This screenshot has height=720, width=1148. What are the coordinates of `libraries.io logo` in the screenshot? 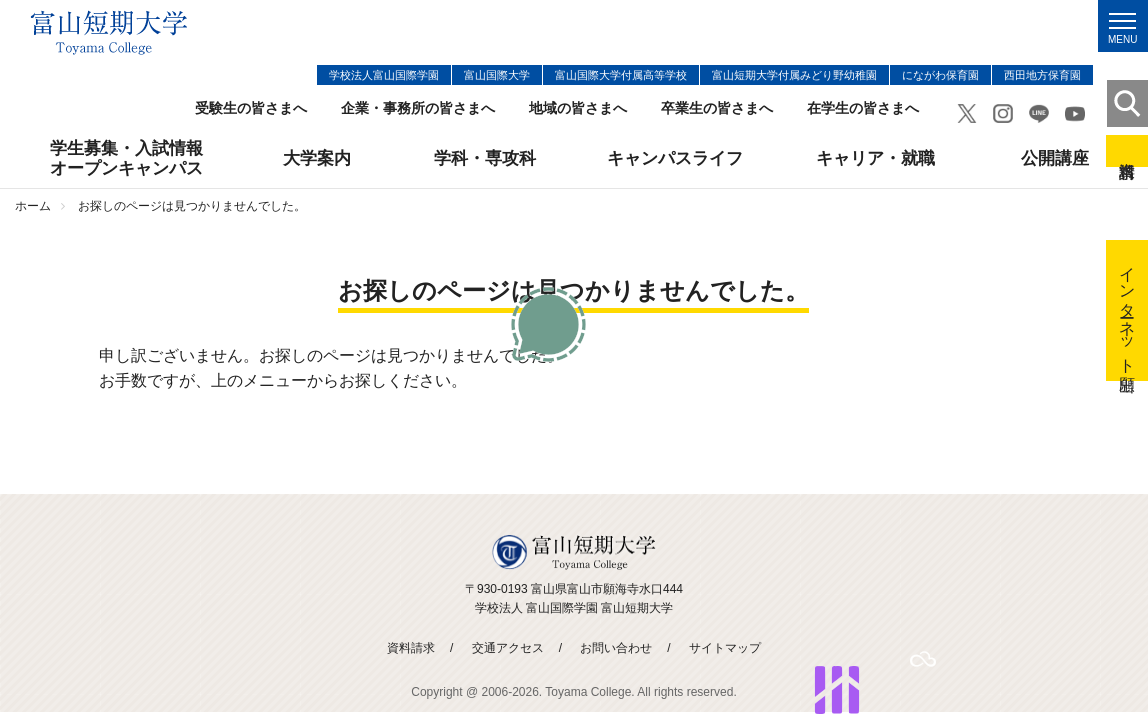 It's located at (837, 690).